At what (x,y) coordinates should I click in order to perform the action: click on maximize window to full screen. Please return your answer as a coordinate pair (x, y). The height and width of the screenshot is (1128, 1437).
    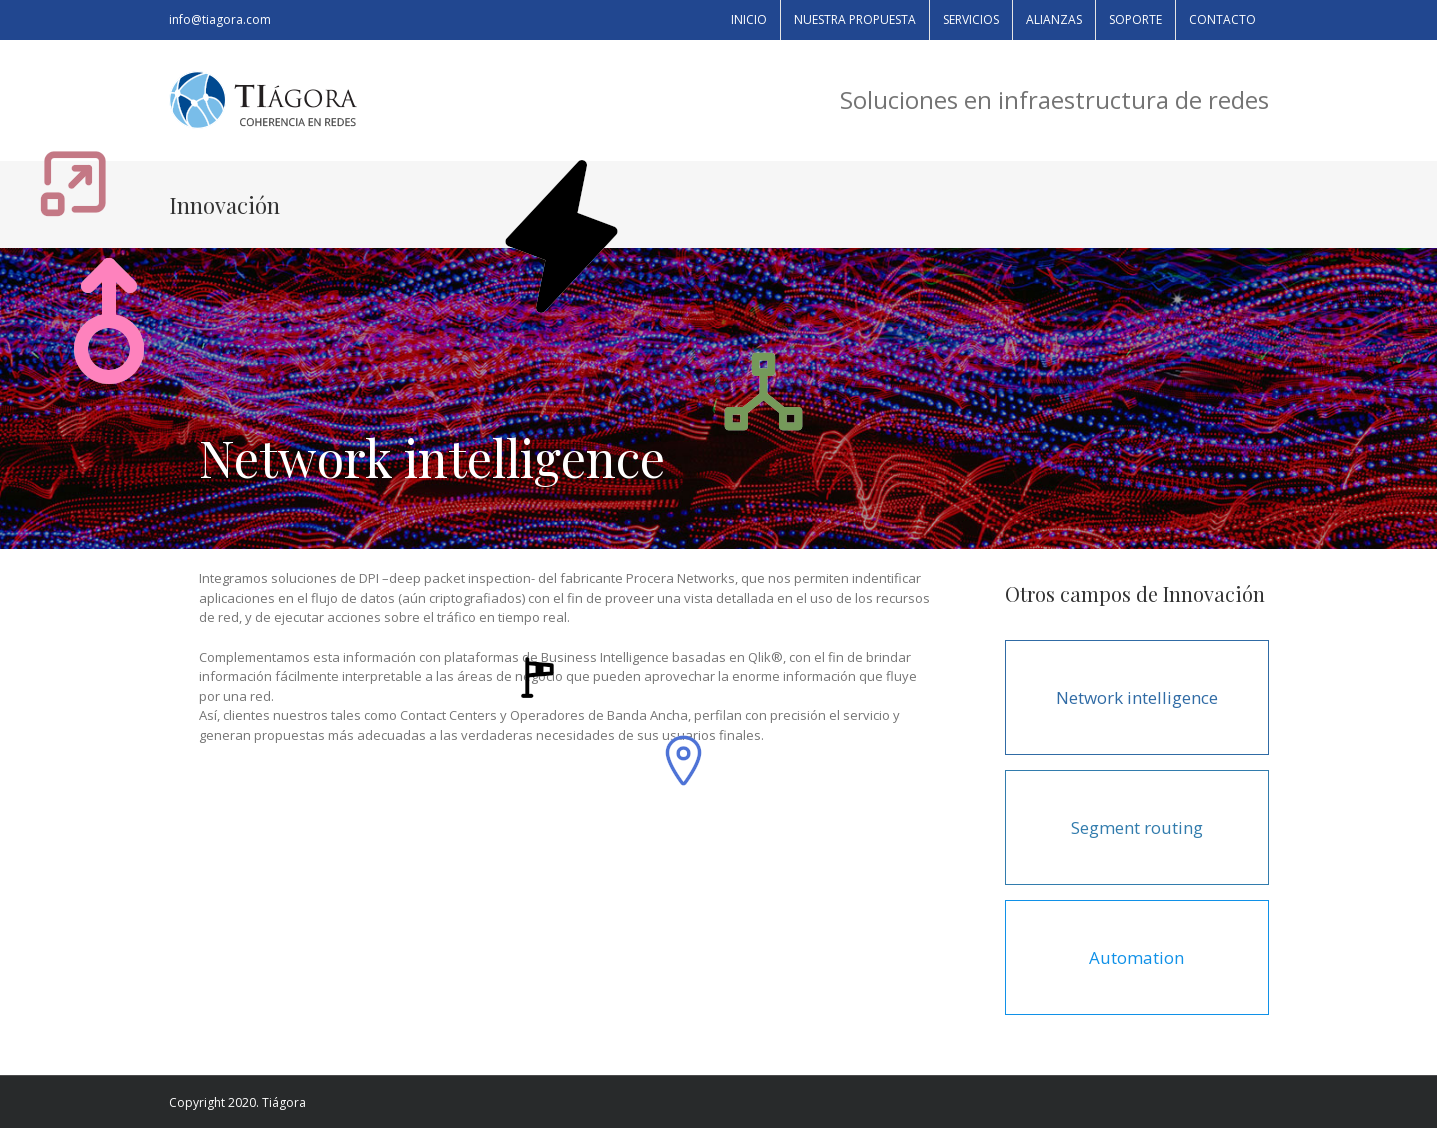
    Looking at the image, I should click on (75, 182).